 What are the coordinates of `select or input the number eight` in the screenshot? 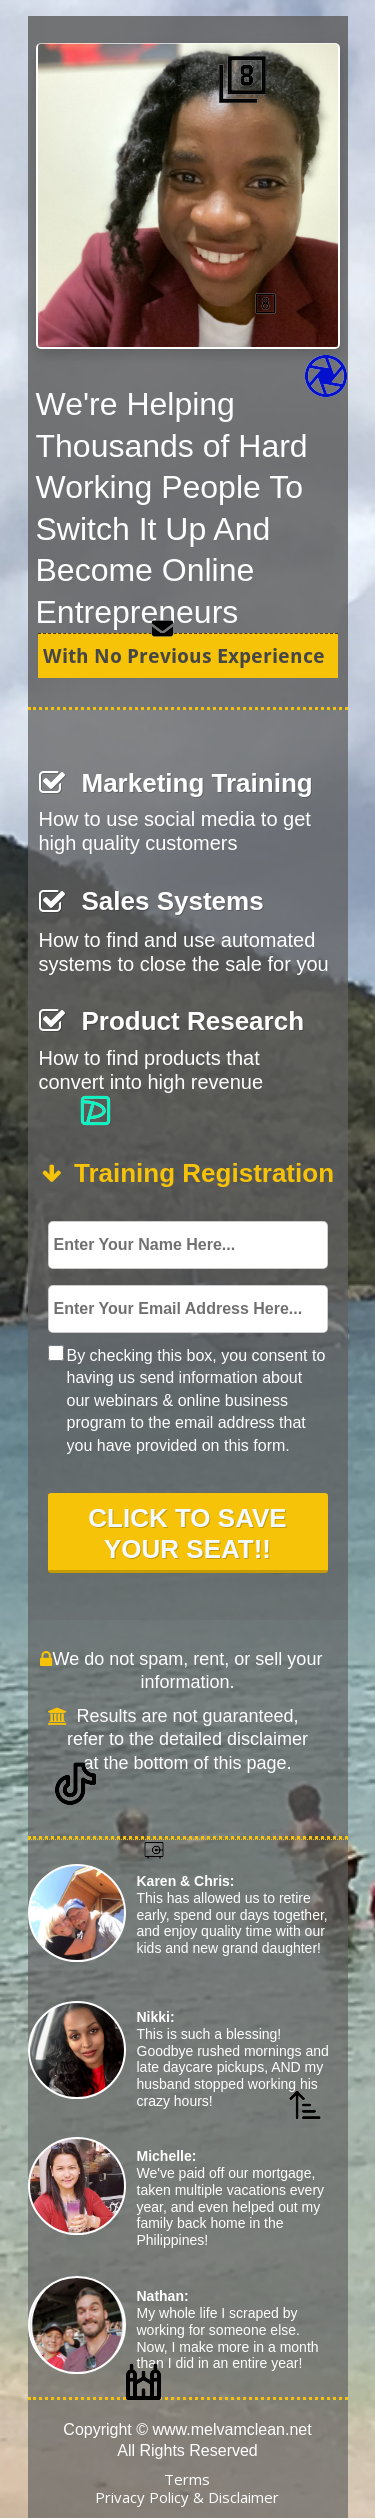 It's located at (265, 303).